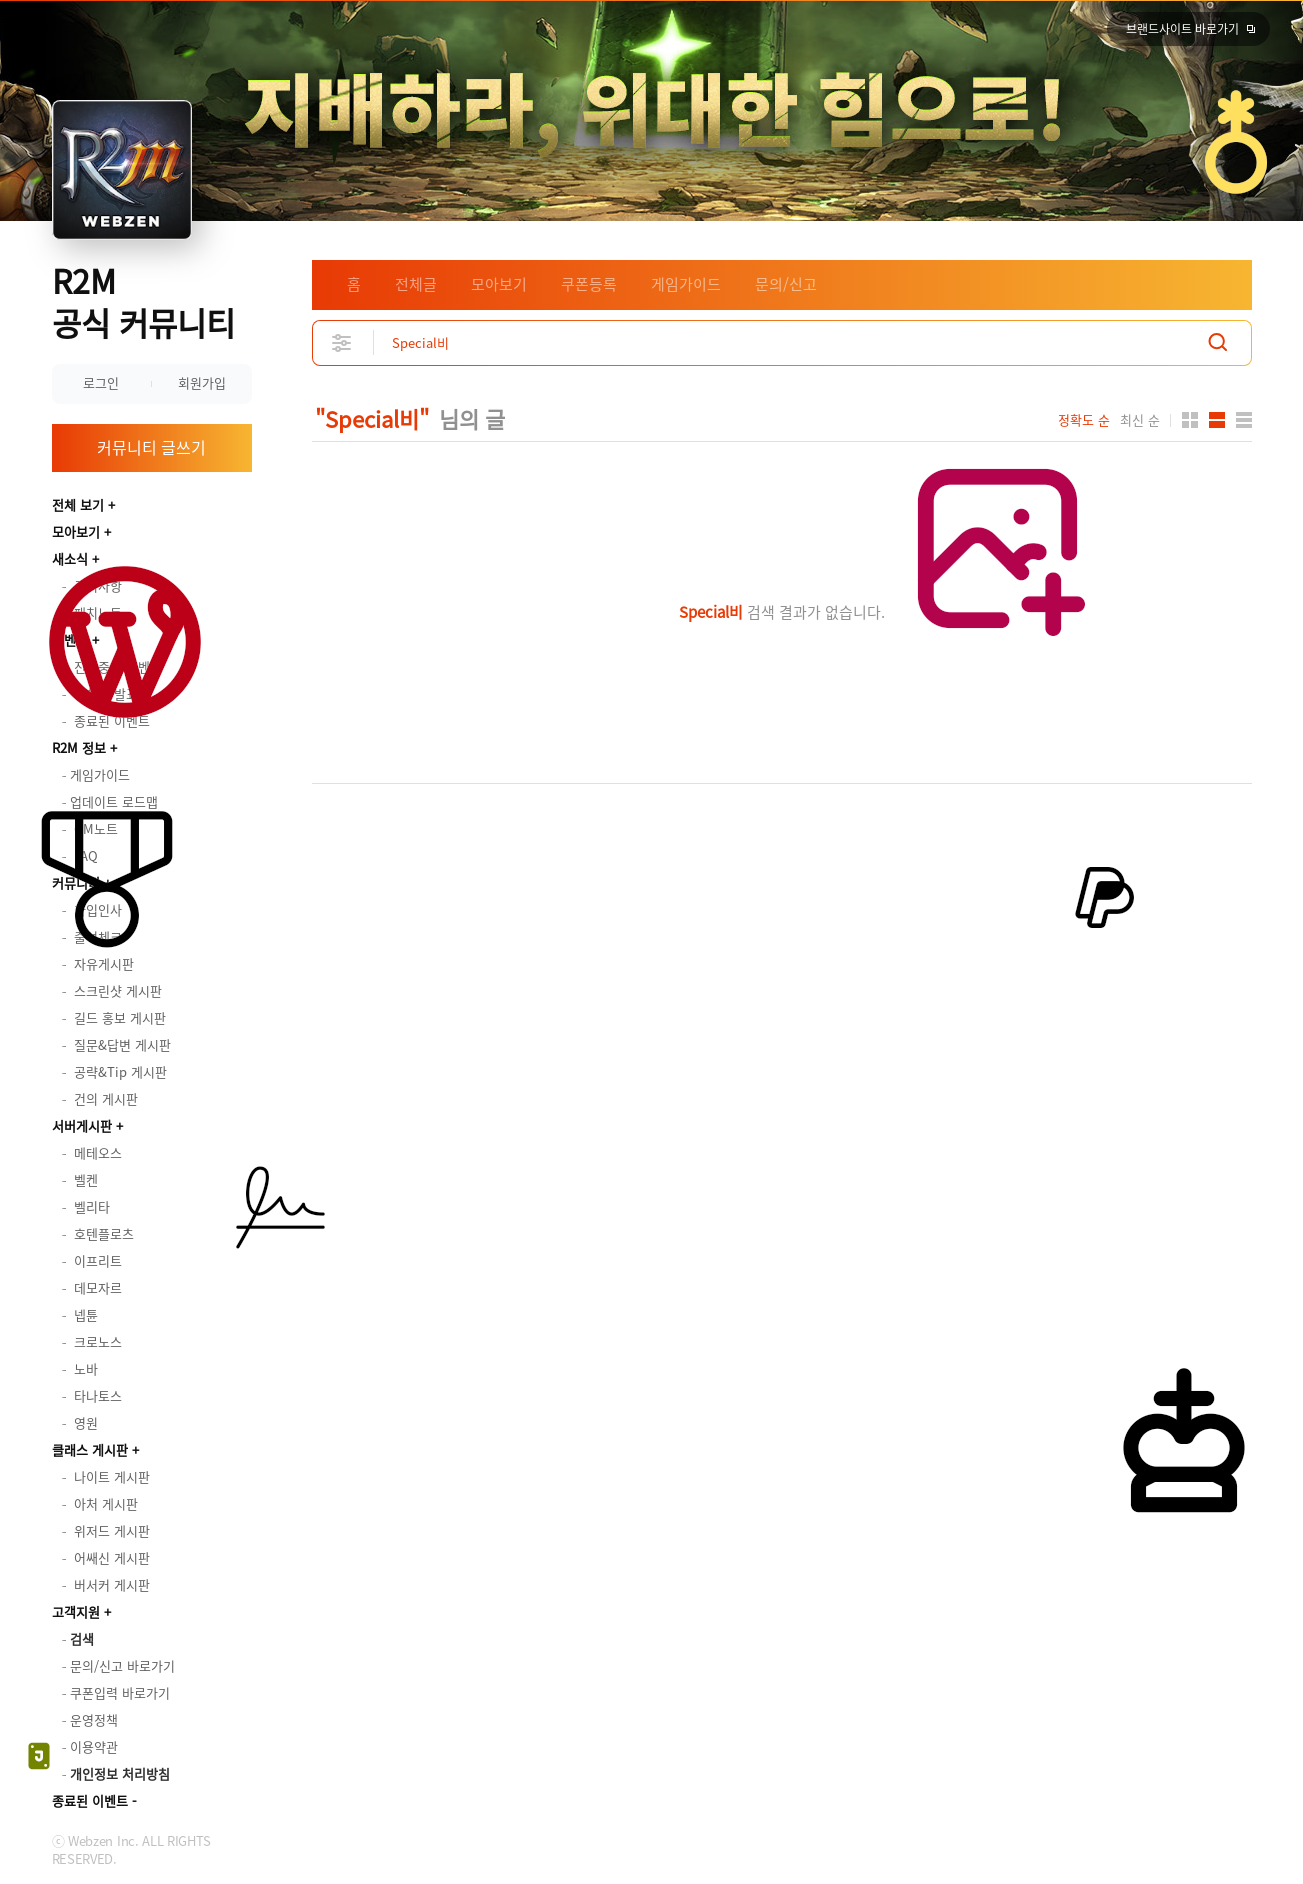 This screenshot has width=1303, height=1884. Describe the element at coordinates (997, 548) in the screenshot. I see `add a new photo` at that location.